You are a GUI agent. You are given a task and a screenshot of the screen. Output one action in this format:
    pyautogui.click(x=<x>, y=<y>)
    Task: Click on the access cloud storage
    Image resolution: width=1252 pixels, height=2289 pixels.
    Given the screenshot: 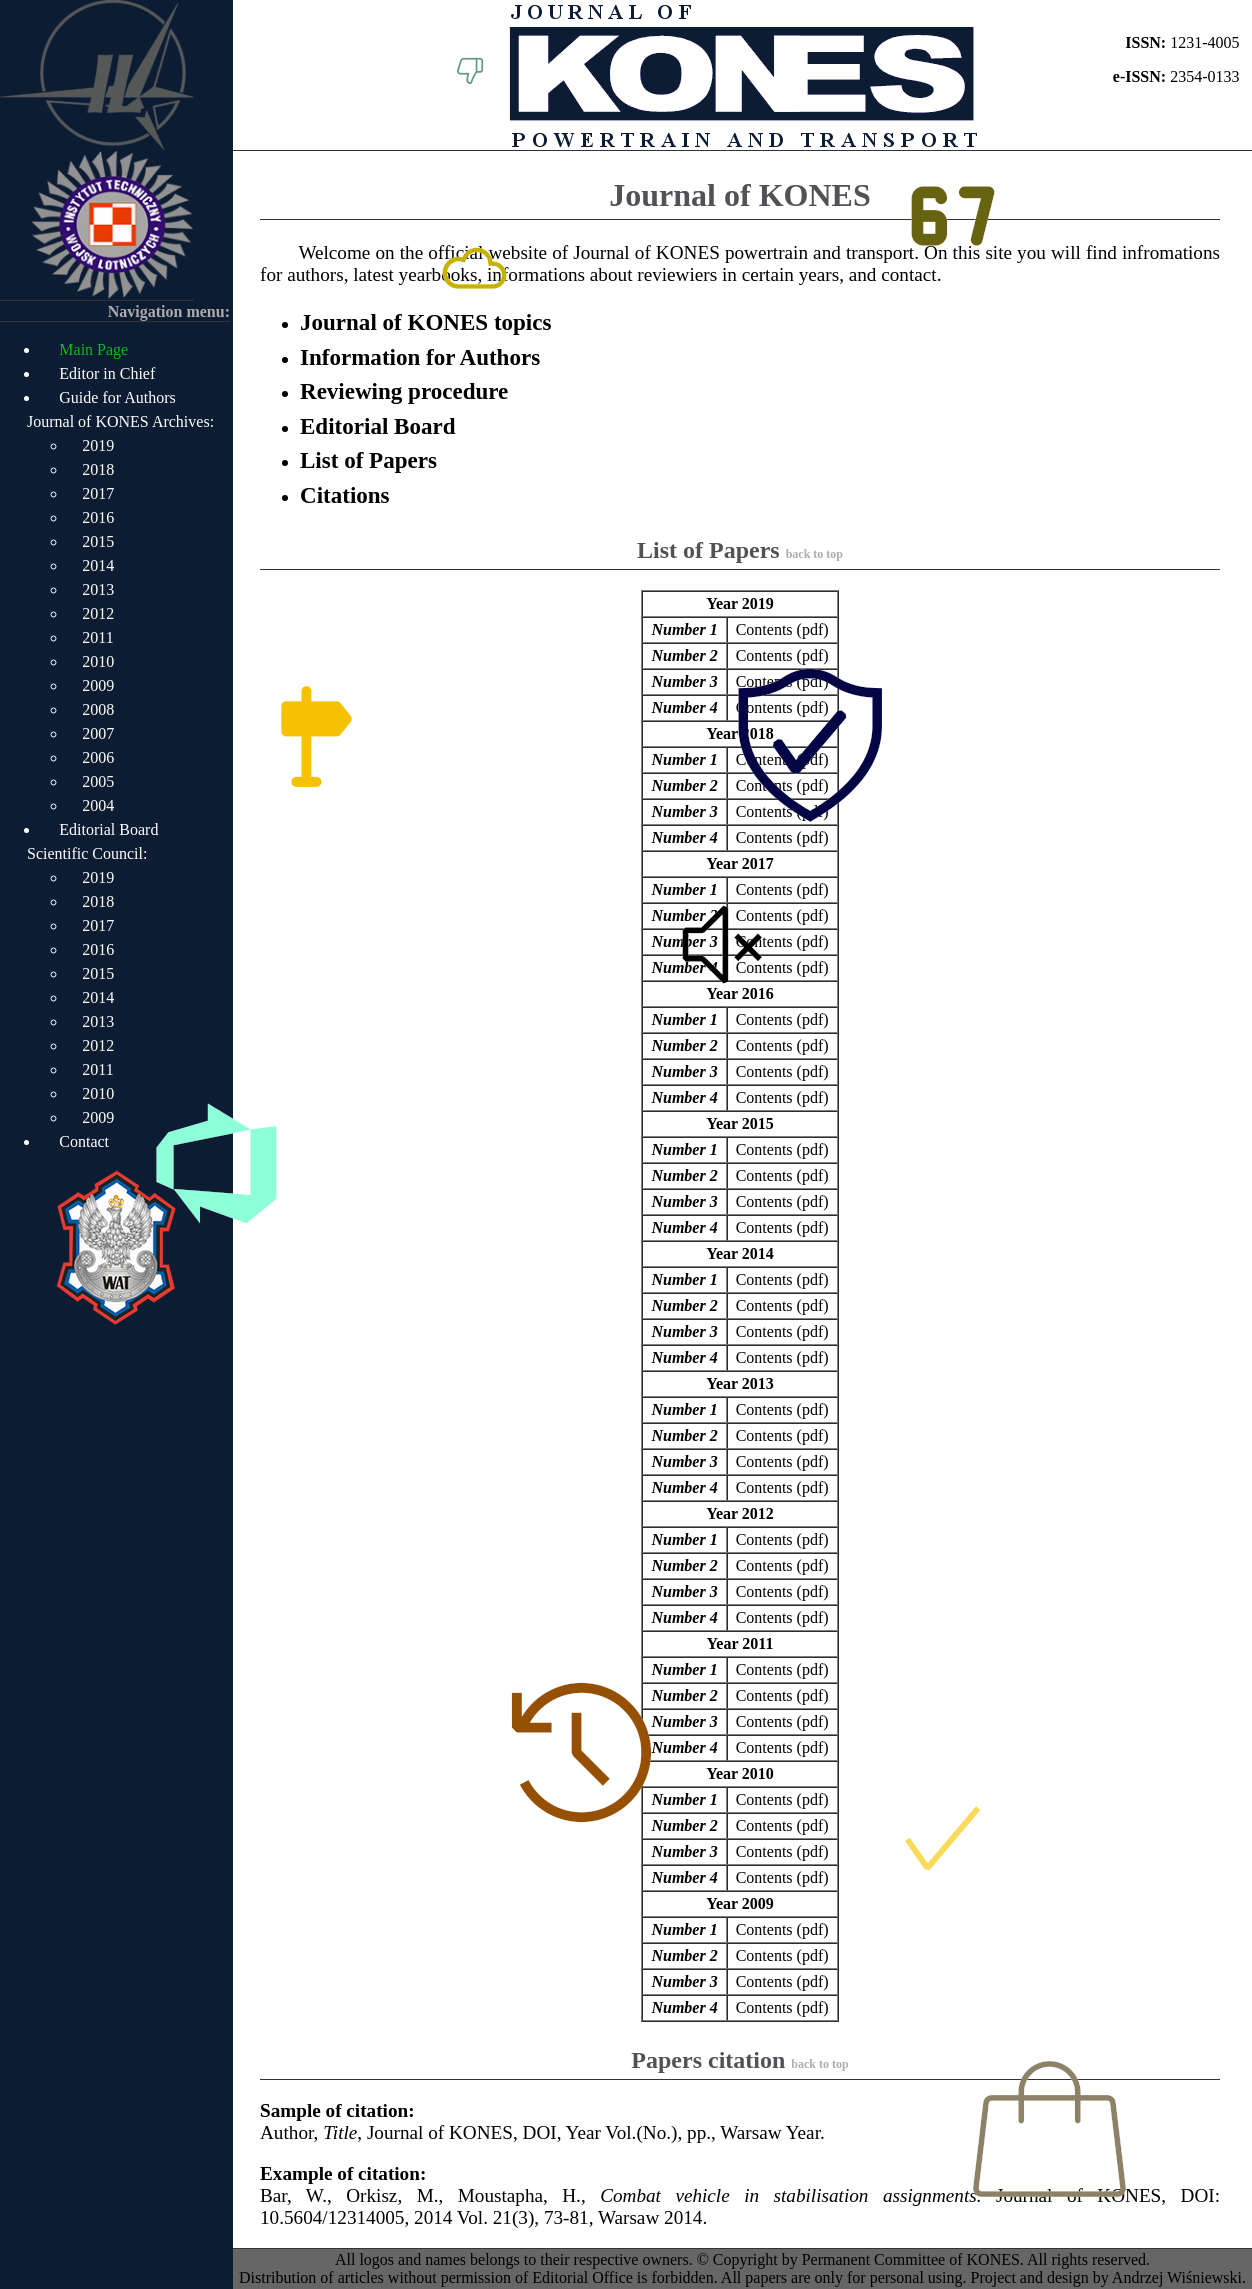 What is the action you would take?
    pyautogui.click(x=474, y=270)
    